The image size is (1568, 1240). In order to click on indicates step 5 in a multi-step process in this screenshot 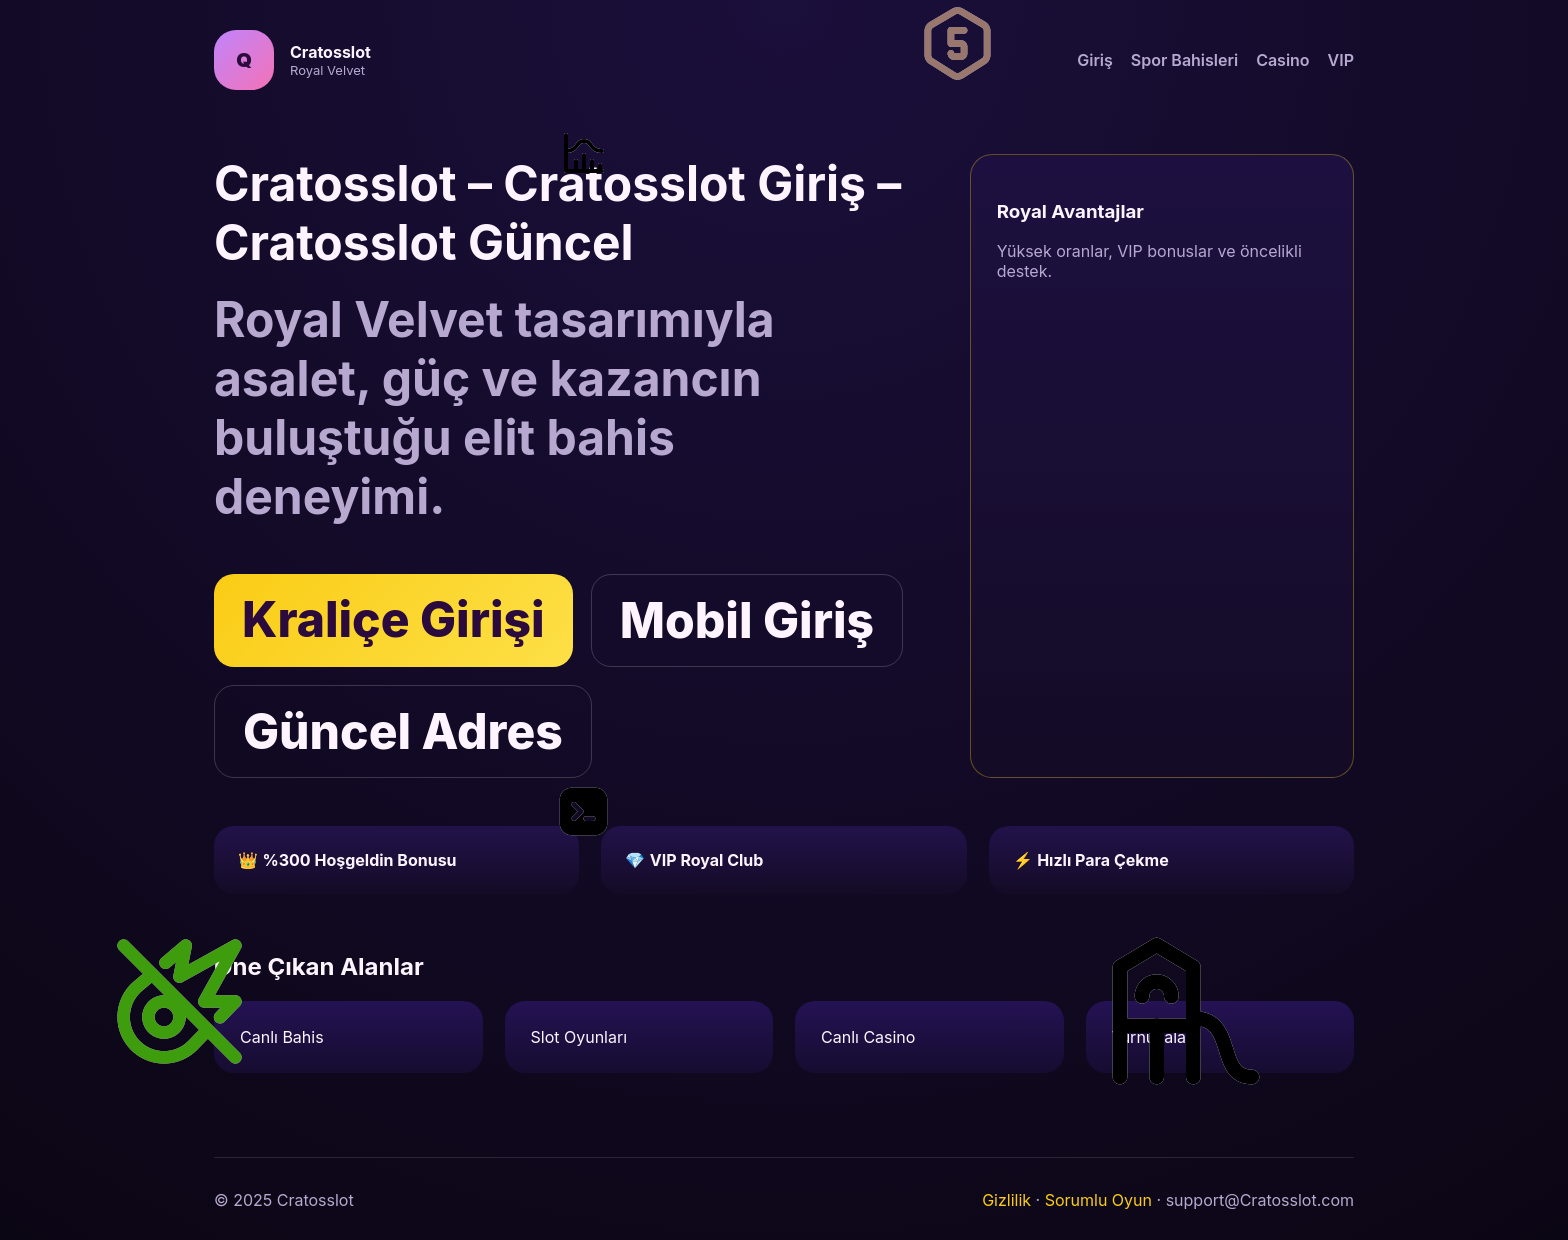, I will do `click(957, 43)`.